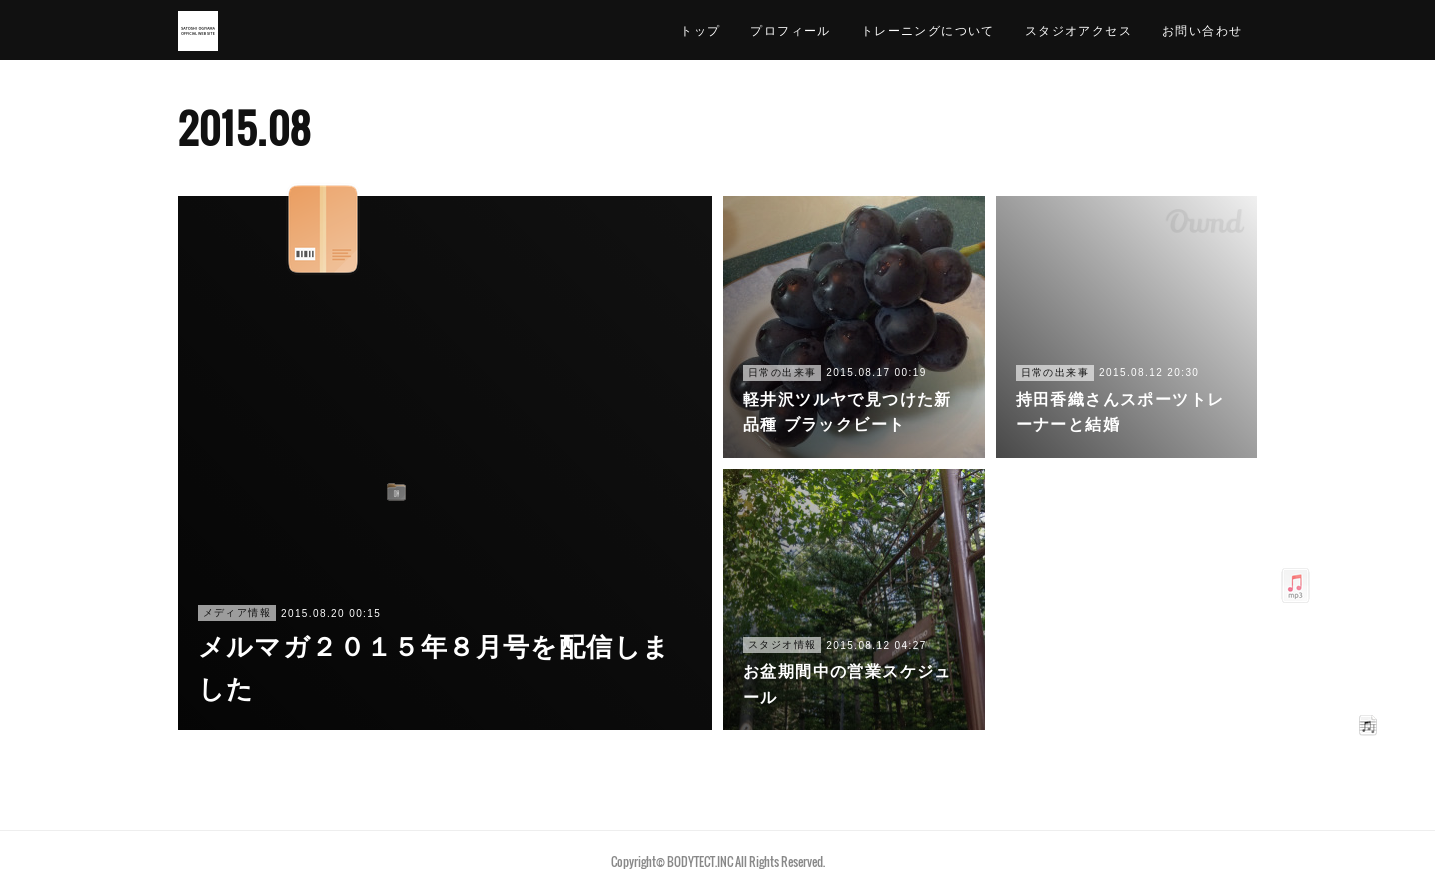  I want to click on a lilypond music notation file, so click(1368, 725).